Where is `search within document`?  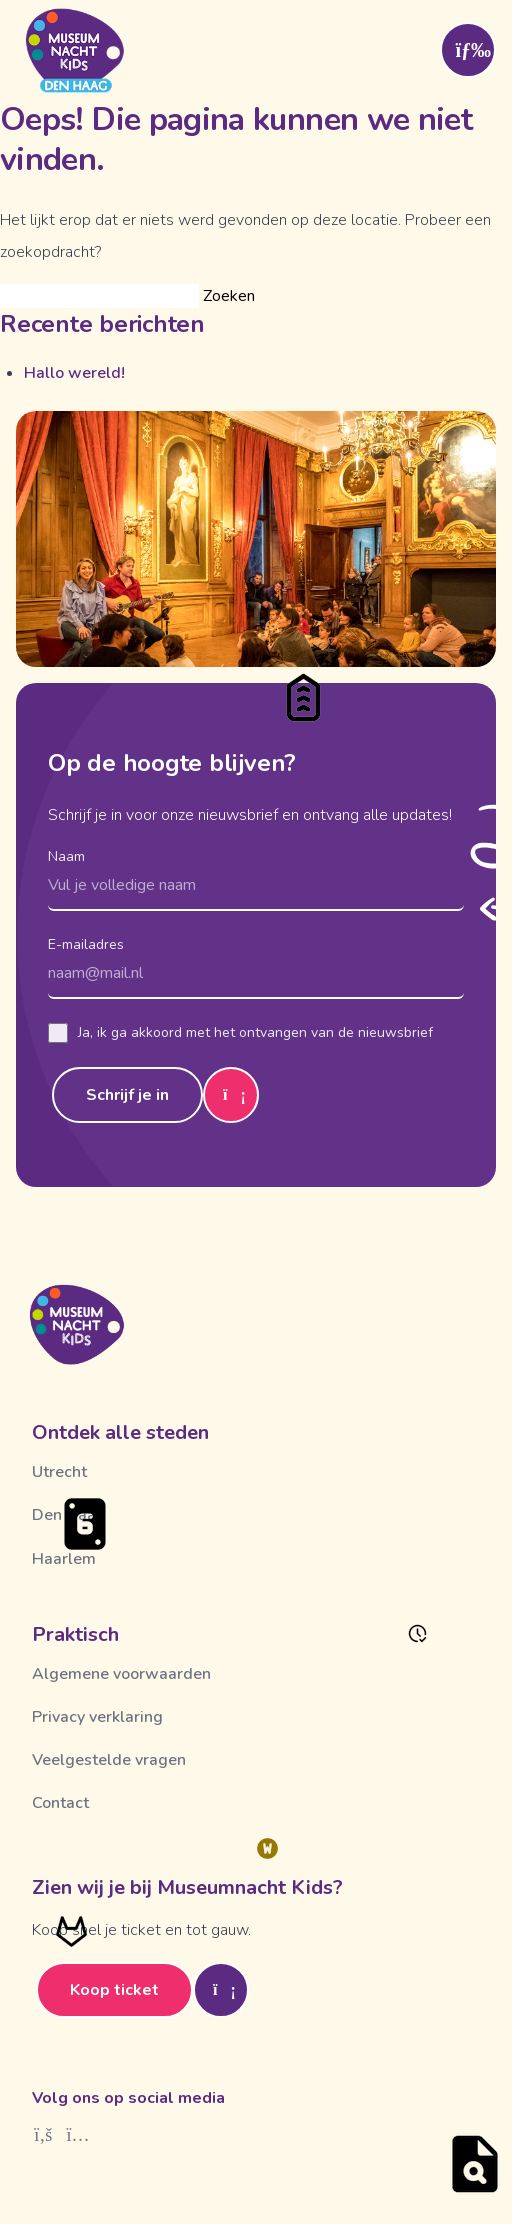 search within document is located at coordinates (475, 2164).